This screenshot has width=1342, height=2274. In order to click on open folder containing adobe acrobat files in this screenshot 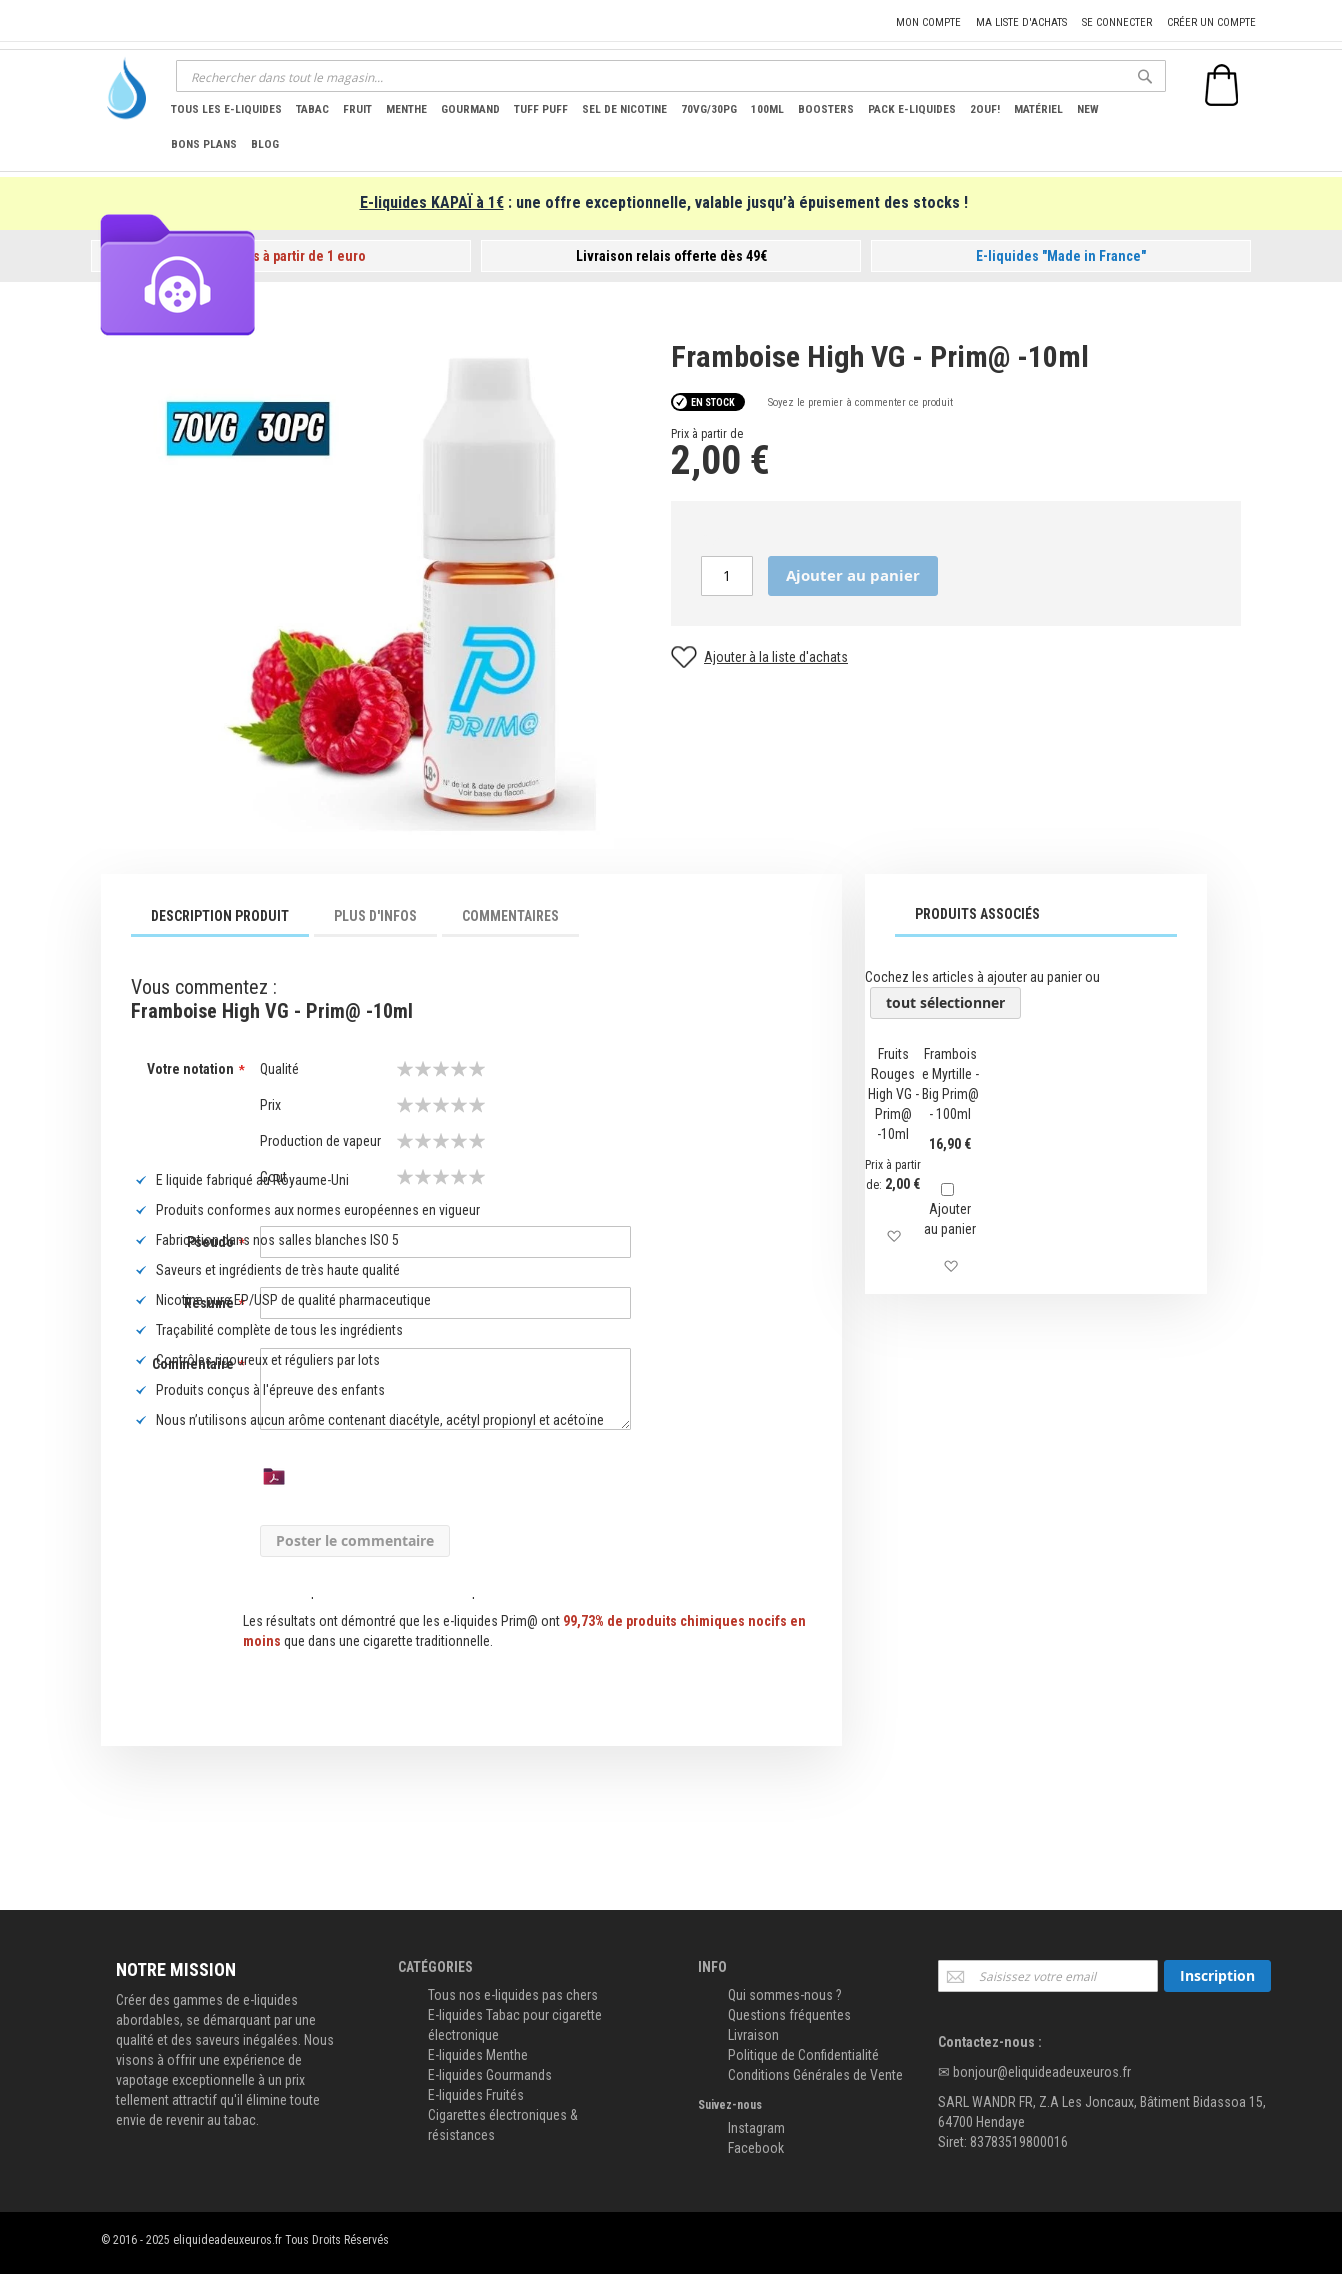, I will do `click(274, 1477)`.